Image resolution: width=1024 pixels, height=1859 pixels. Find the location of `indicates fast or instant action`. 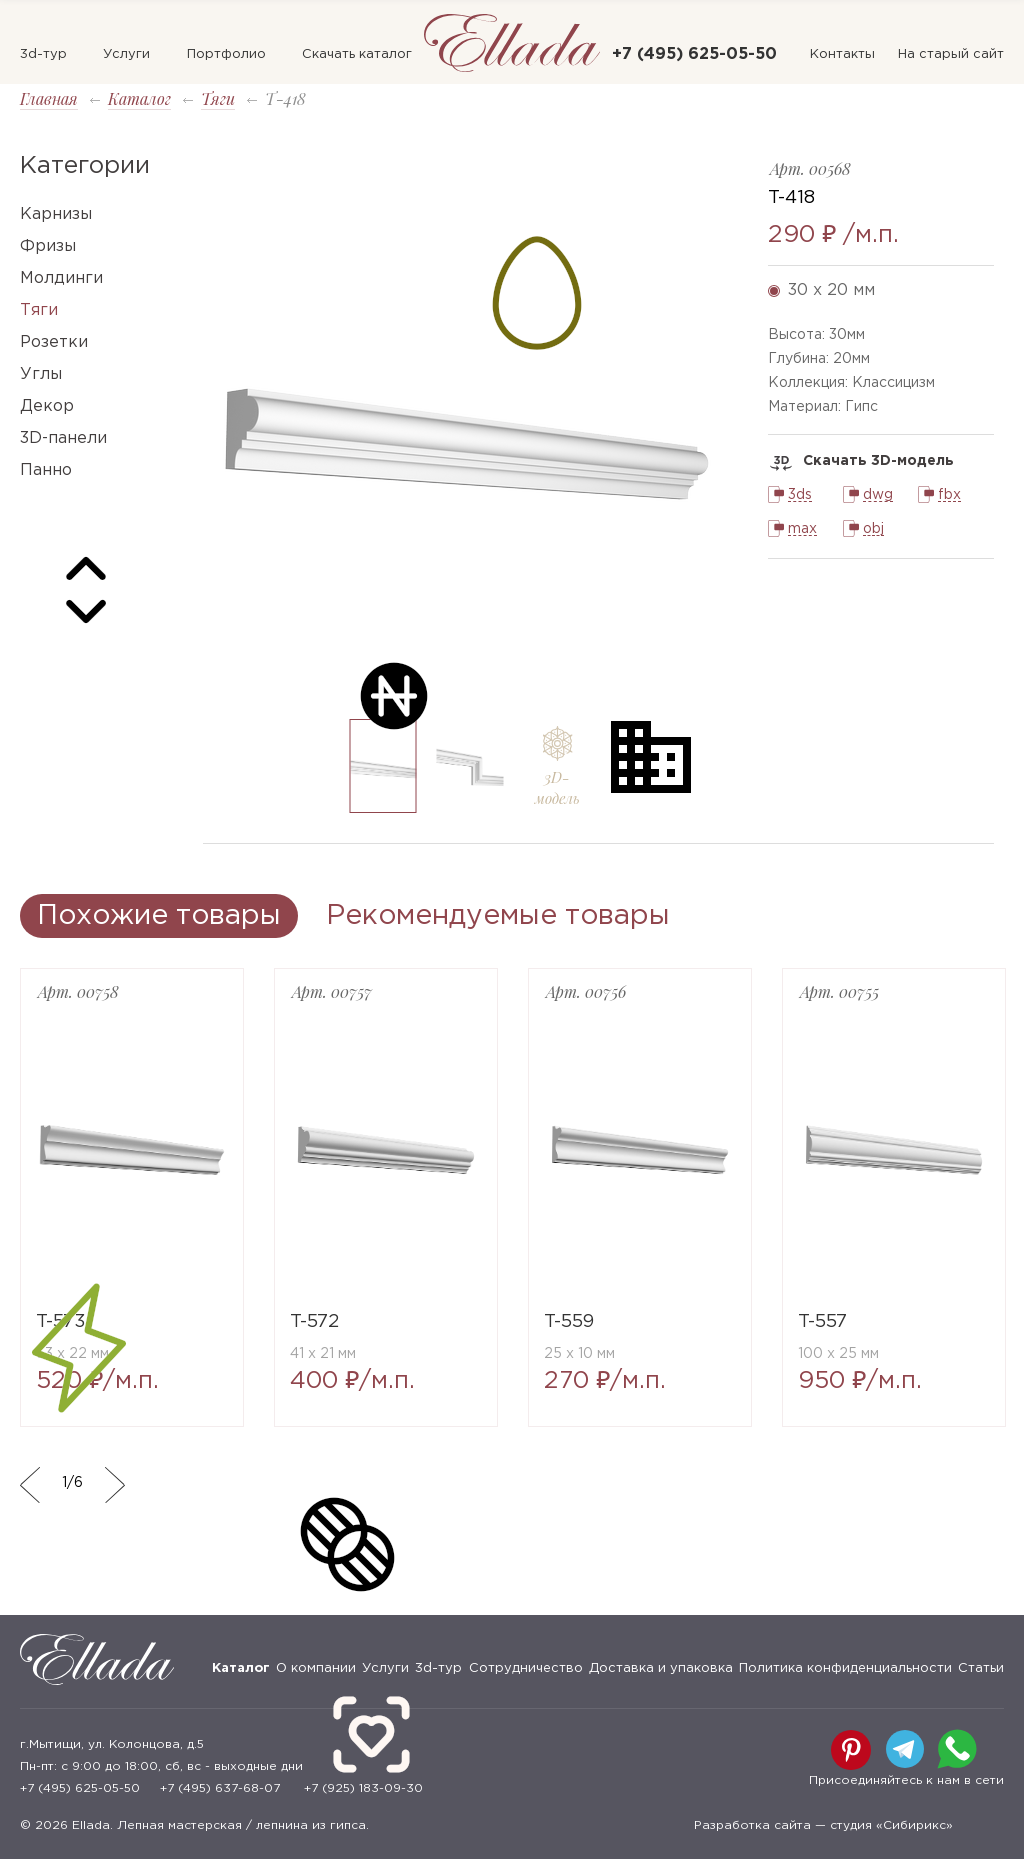

indicates fast or instant action is located at coordinates (79, 1348).